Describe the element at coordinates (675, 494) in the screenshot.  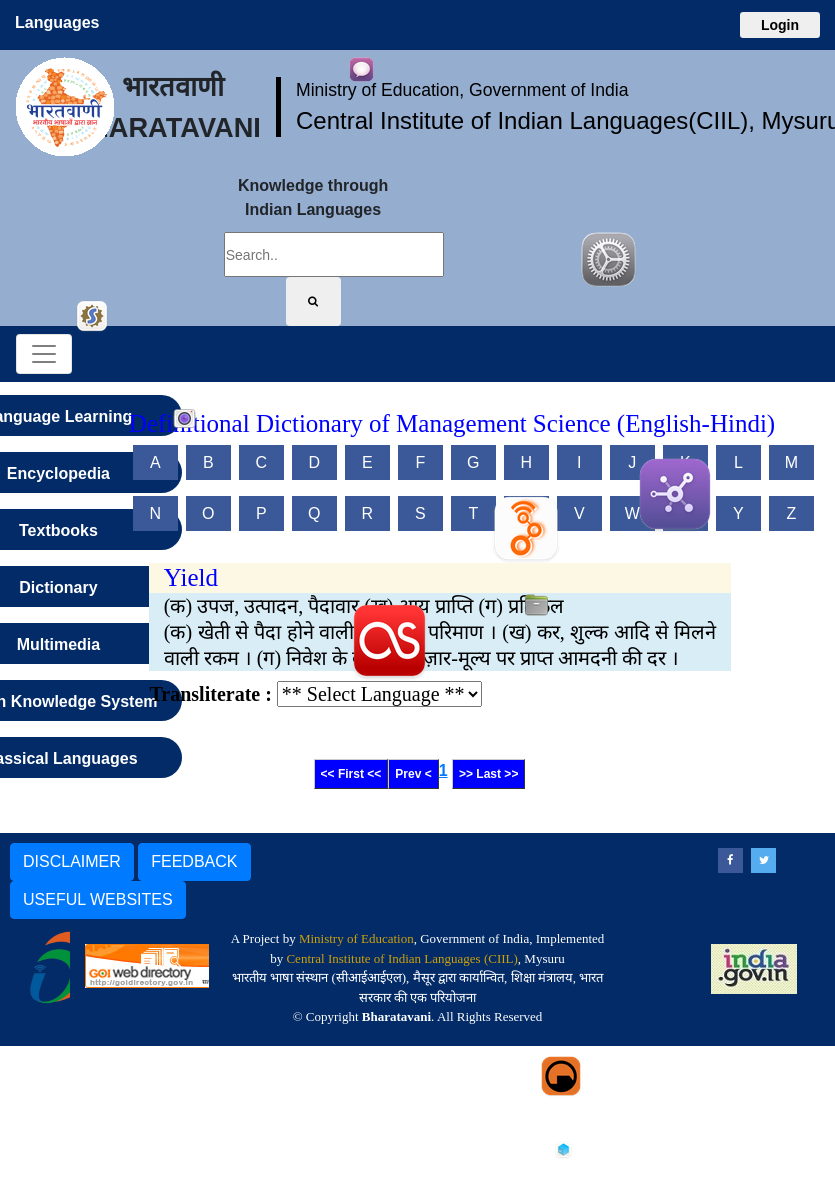
I see `open warpinator to share files between devices on the same network` at that location.